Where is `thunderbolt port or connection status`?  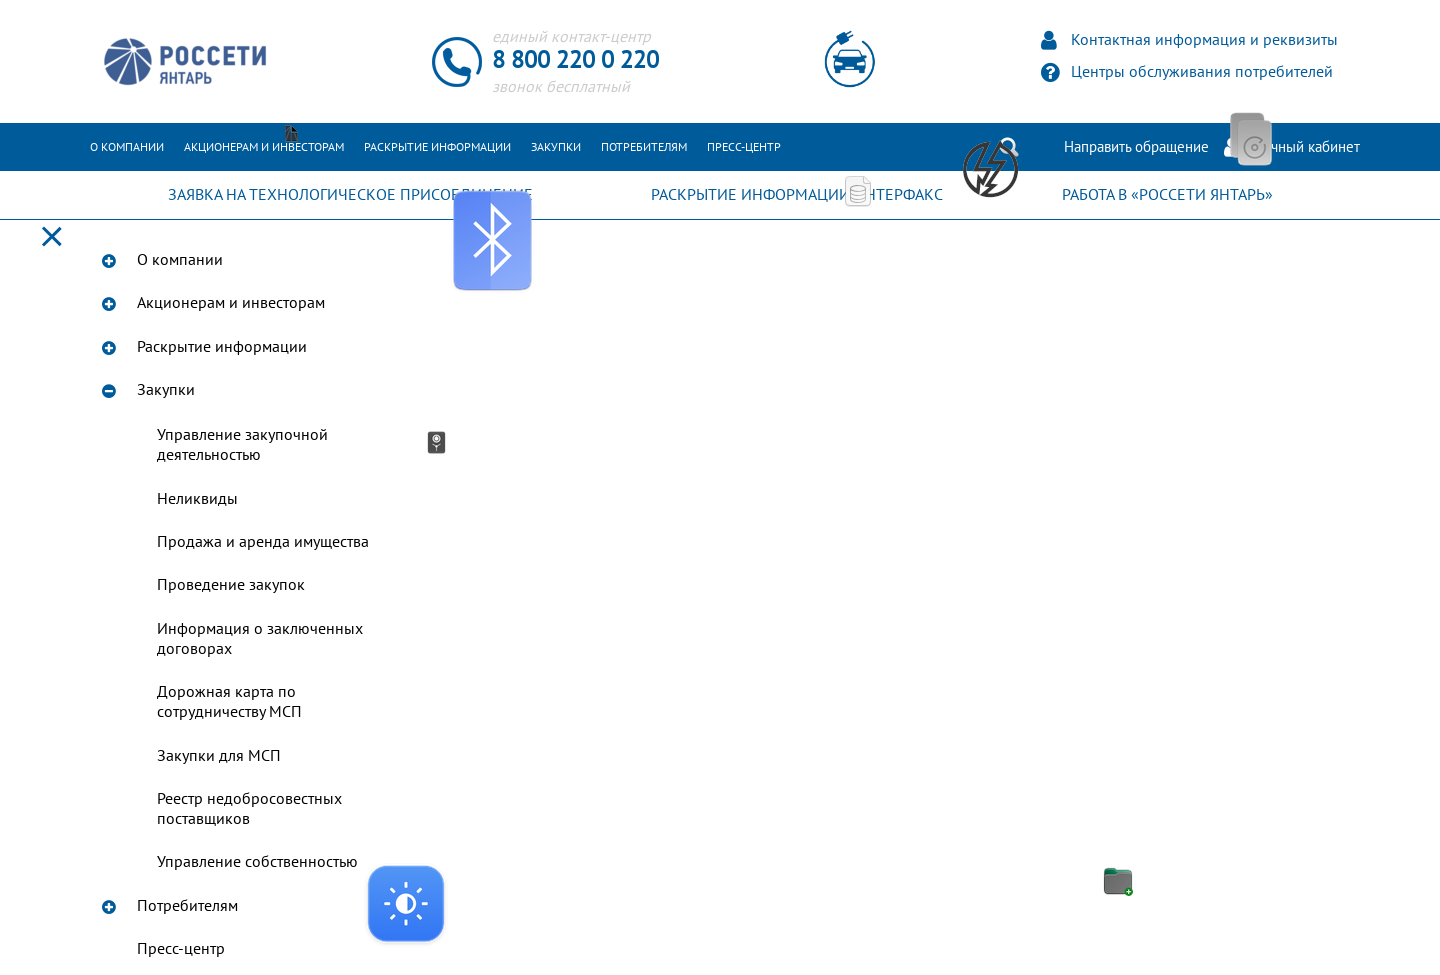 thunderbolt port or connection status is located at coordinates (990, 169).